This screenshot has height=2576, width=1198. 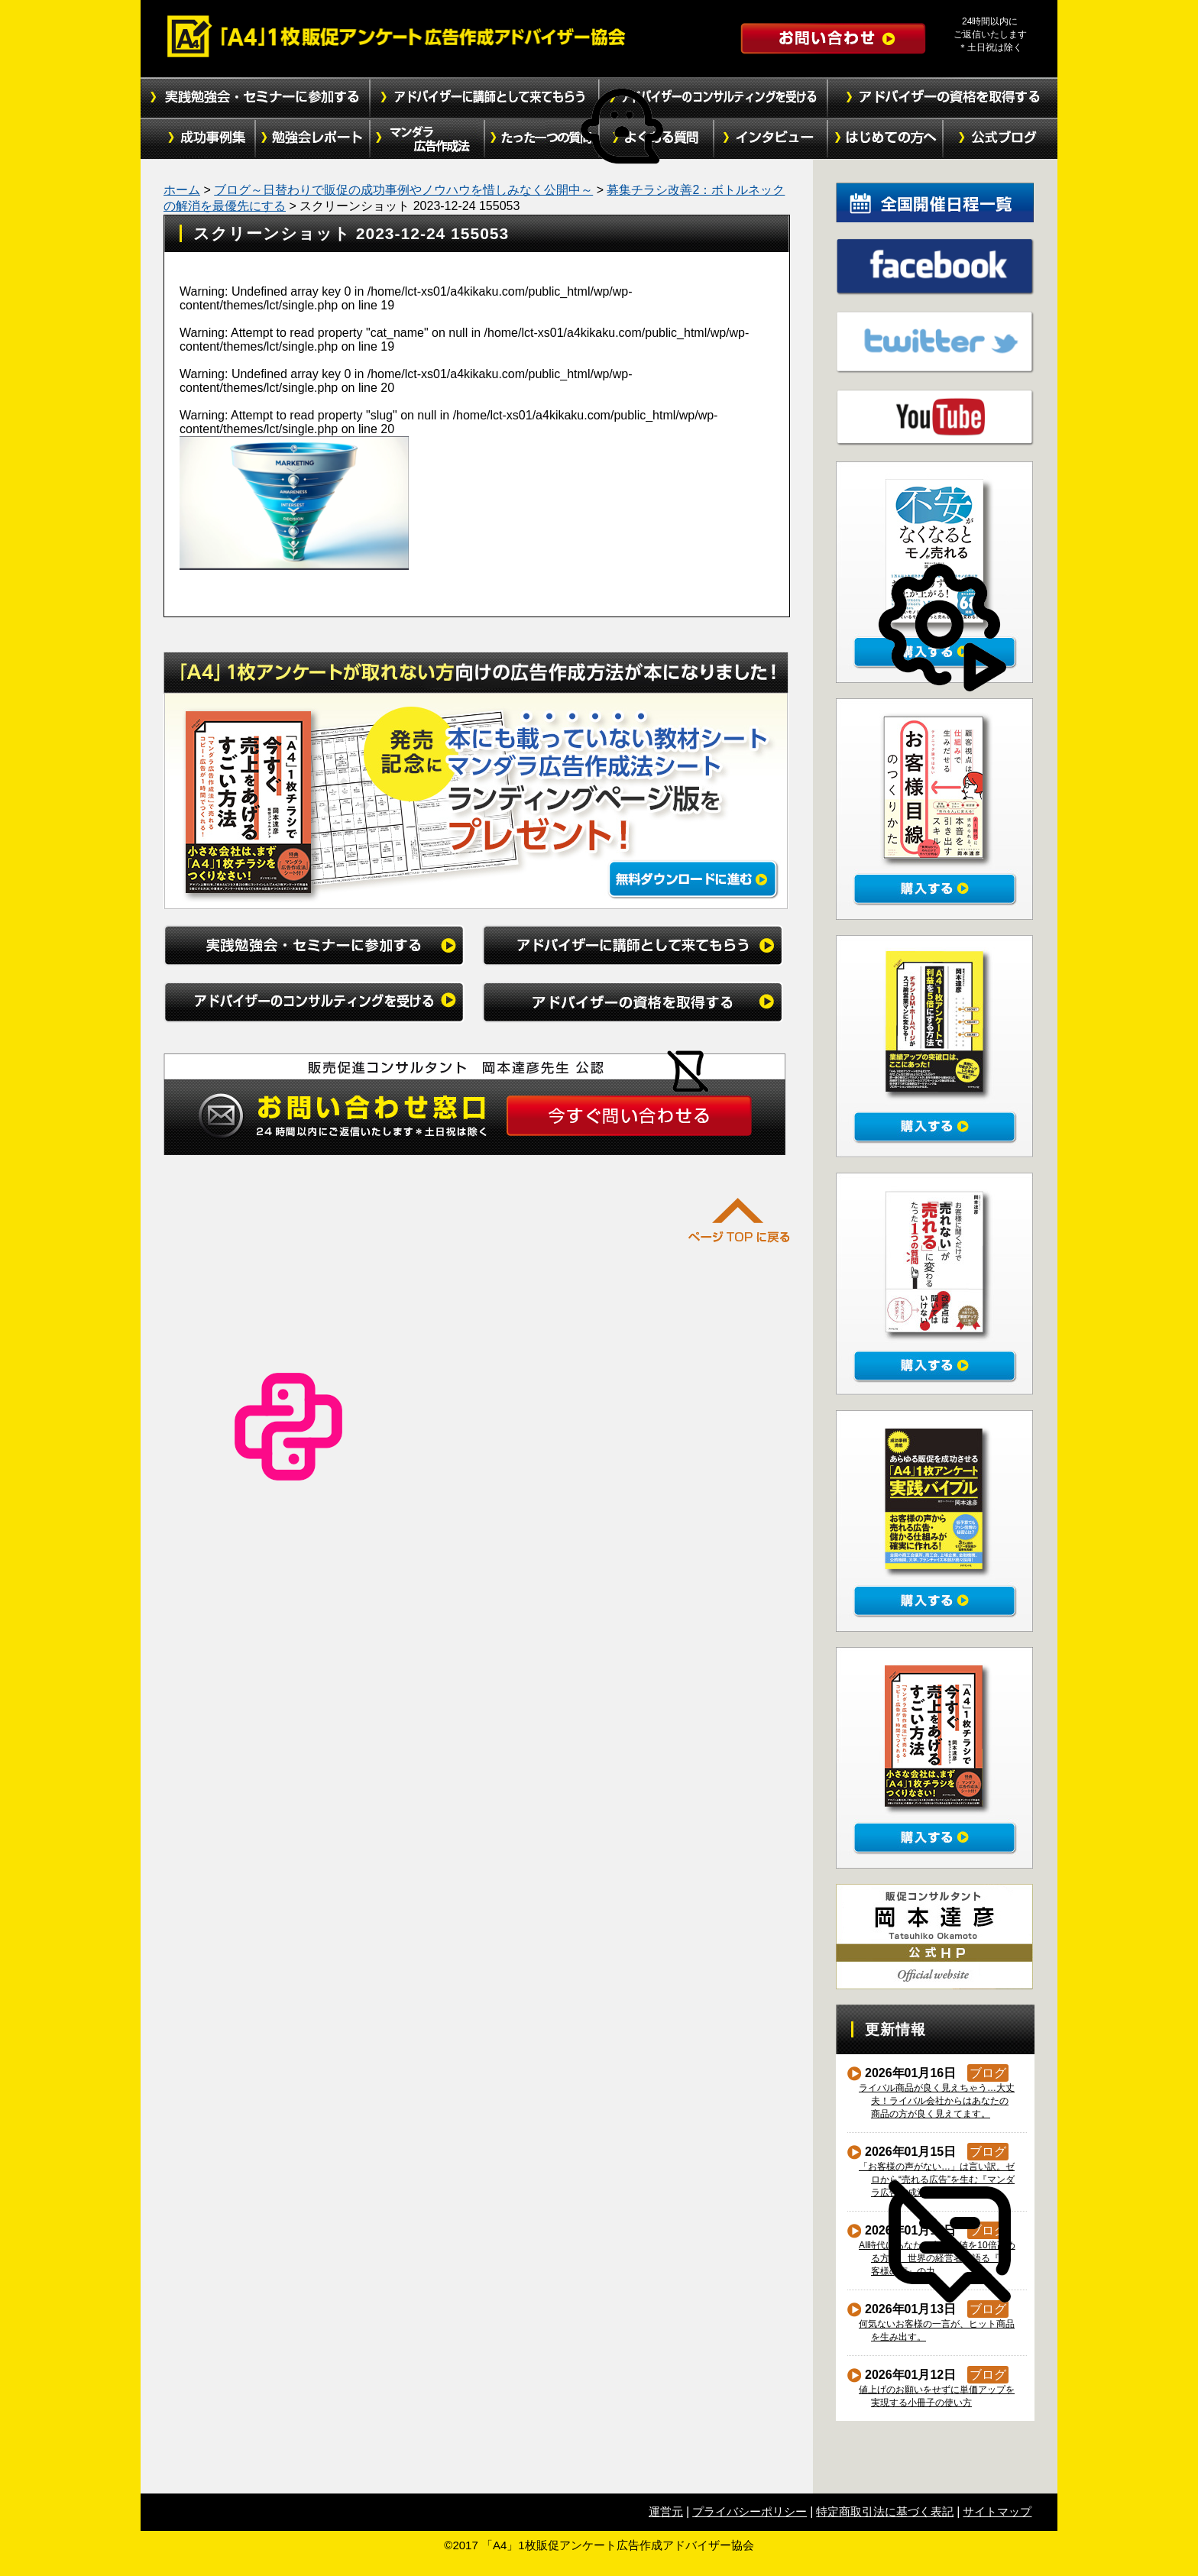 I want to click on enable ghost mode or incognito browsing, so click(x=622, y=126).